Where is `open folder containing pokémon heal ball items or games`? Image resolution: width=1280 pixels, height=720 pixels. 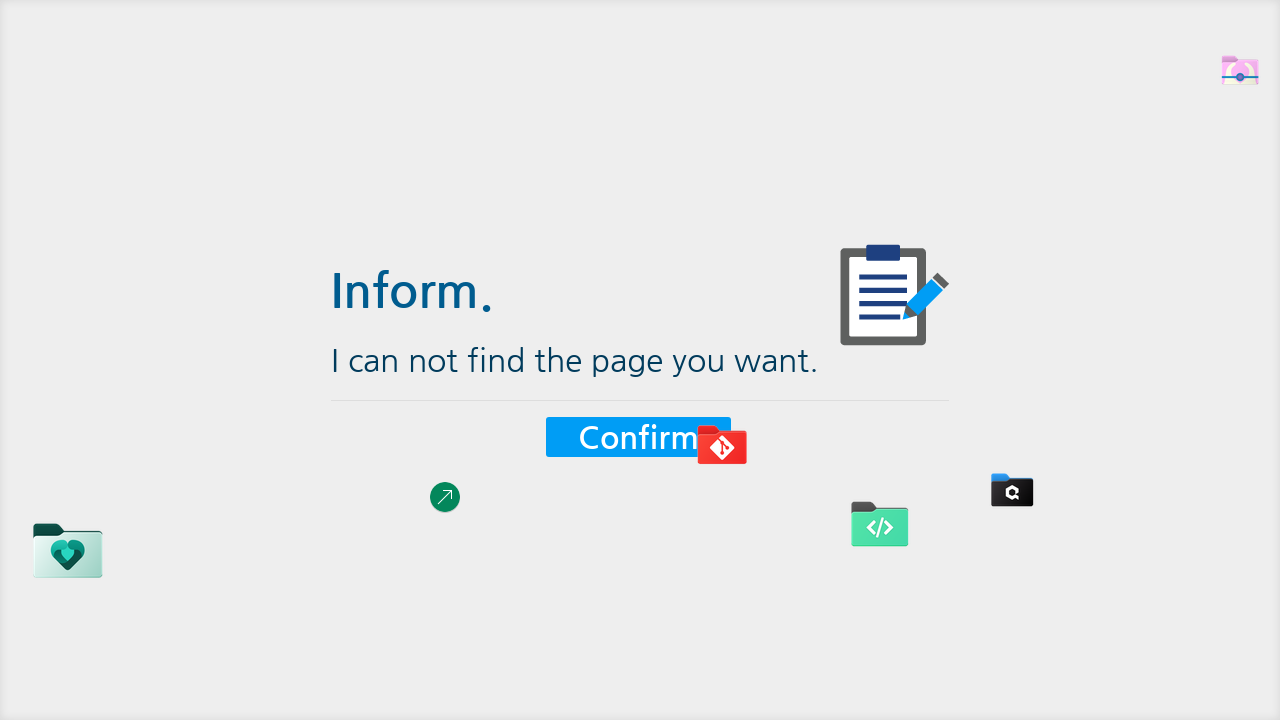
open folder containing pokémon heal ball items or games is located at coordinates (1240, 71).